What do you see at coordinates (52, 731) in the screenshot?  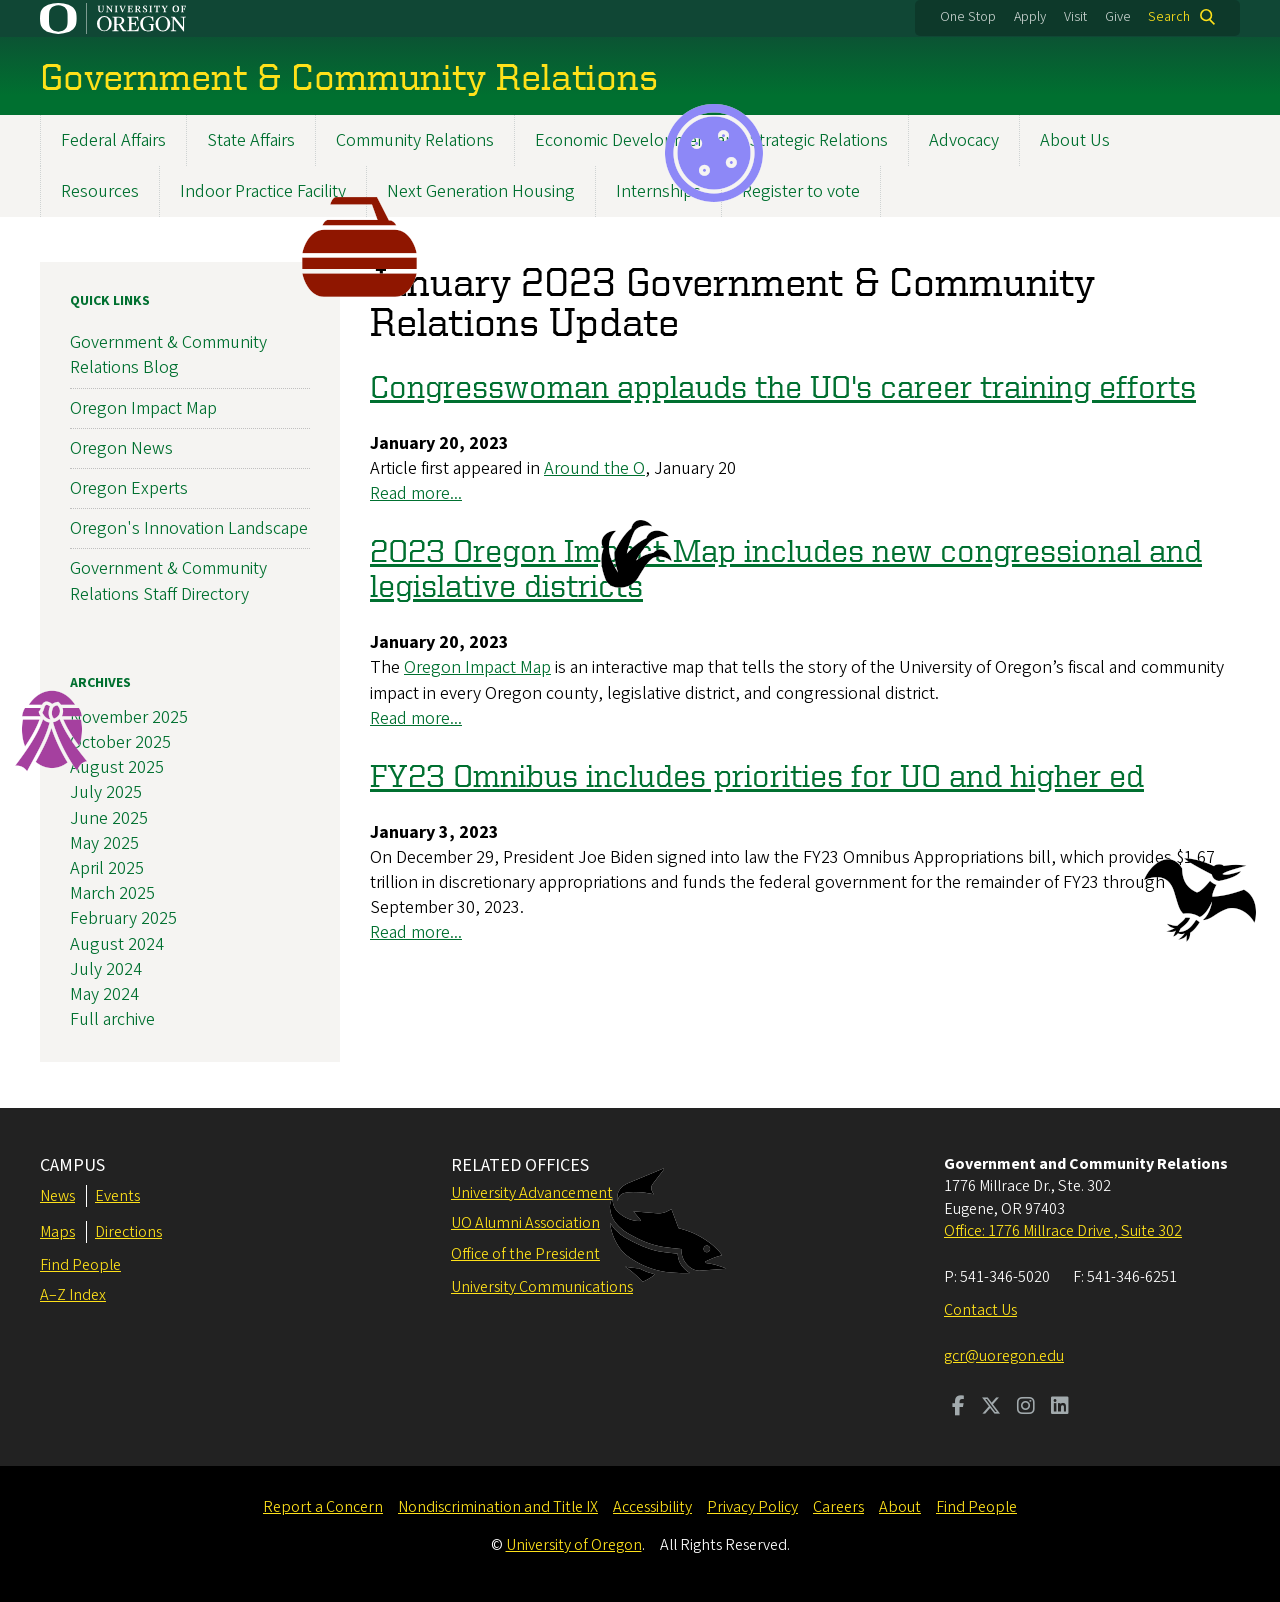 I see `equip a headband accessory for your character` at bounding box center [52, 731].